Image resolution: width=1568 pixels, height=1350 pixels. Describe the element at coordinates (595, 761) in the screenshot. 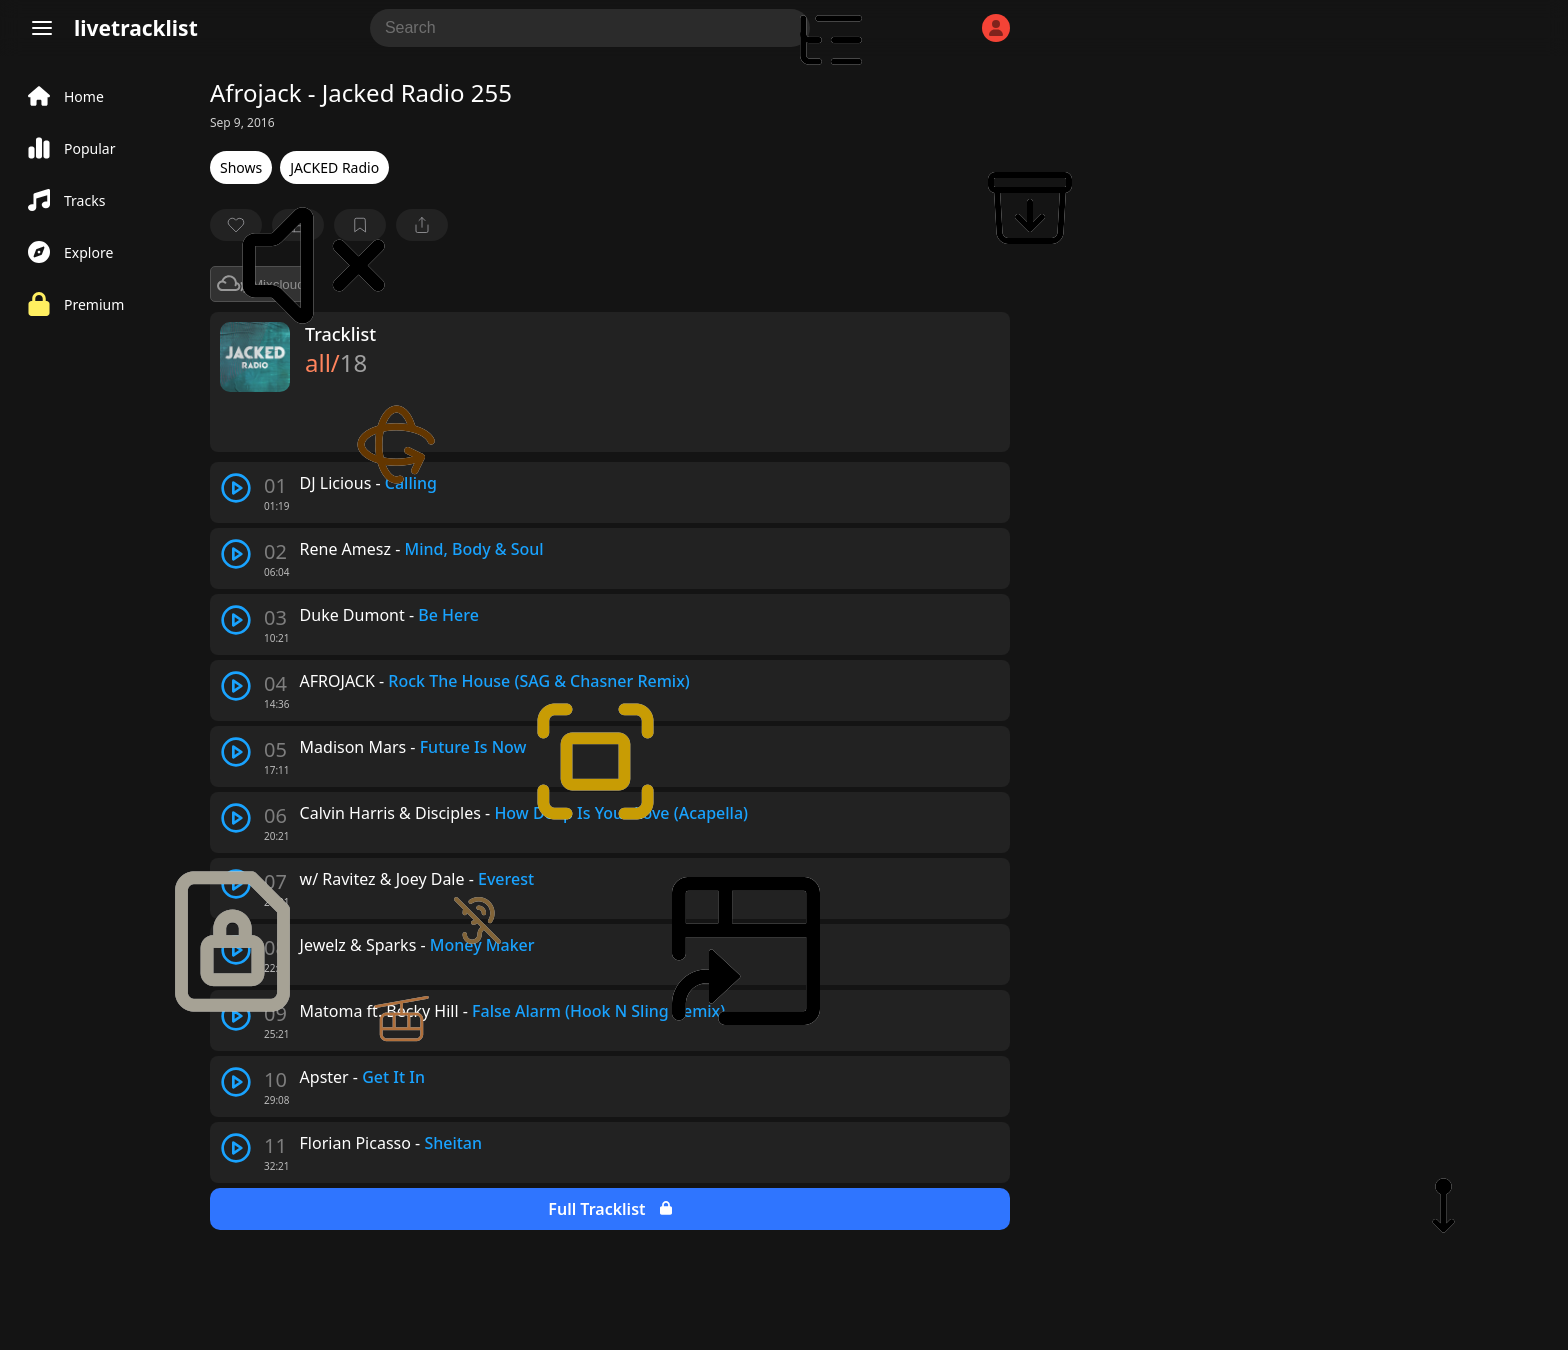

I see `expand content to fullscreen mode` at that location.